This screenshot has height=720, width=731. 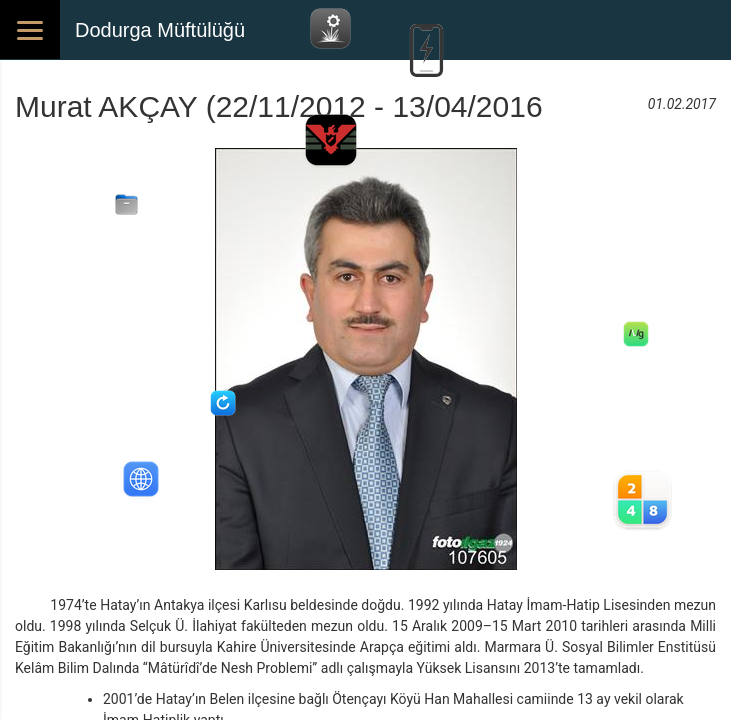 What do you see at coordinates (330, 28) in the screenshot?
I see `open wicked engine editor` at bounding box center [330, 28].